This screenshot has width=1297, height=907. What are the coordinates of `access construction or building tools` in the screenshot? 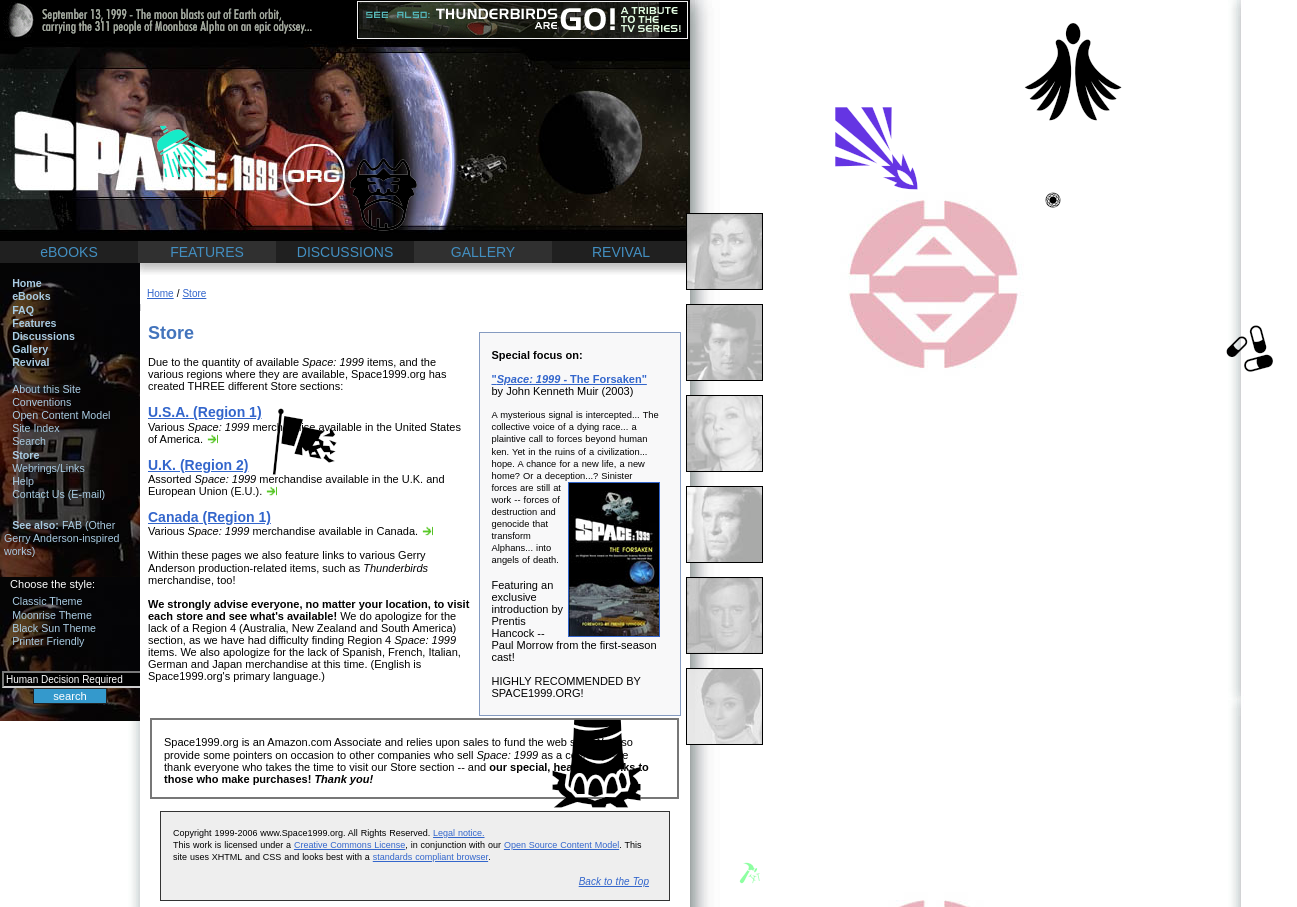 It's located at (750, 873).